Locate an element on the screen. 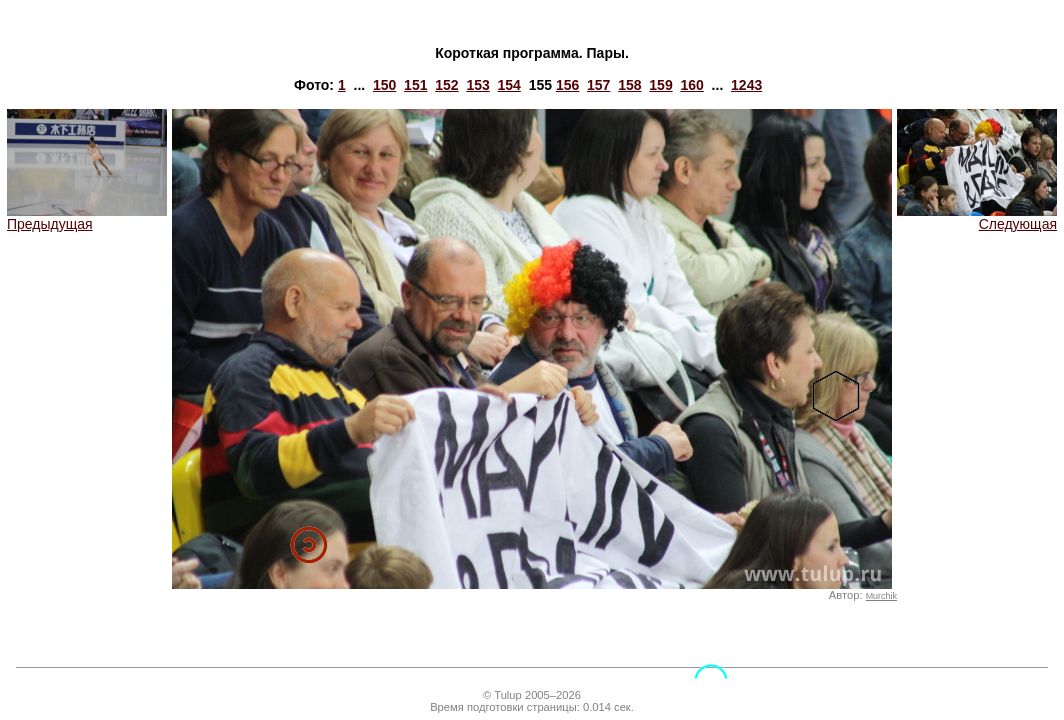  generic shape or container element is located at coordinates (836, 396).